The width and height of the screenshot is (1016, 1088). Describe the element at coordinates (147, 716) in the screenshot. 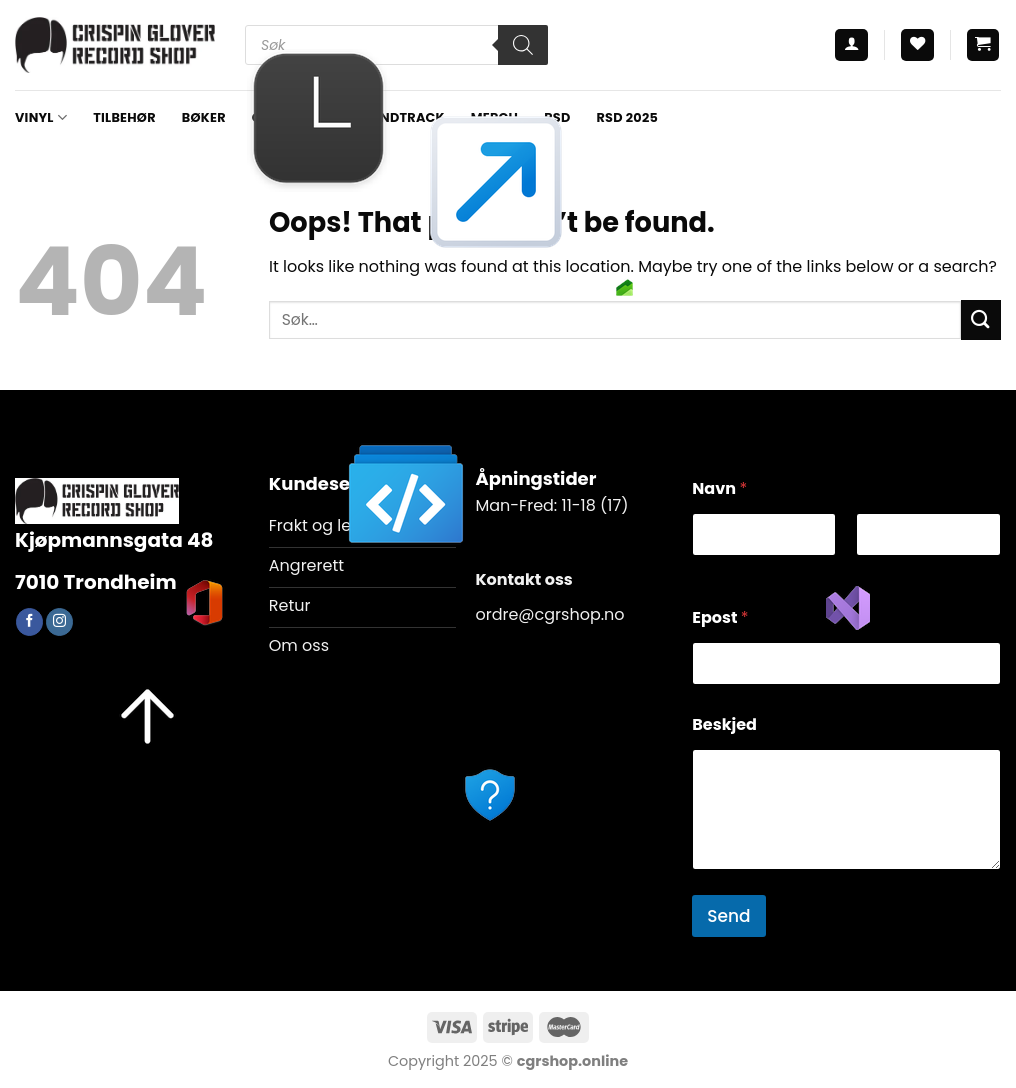

I see `indicates file or folder syncing to cloud` at that location.